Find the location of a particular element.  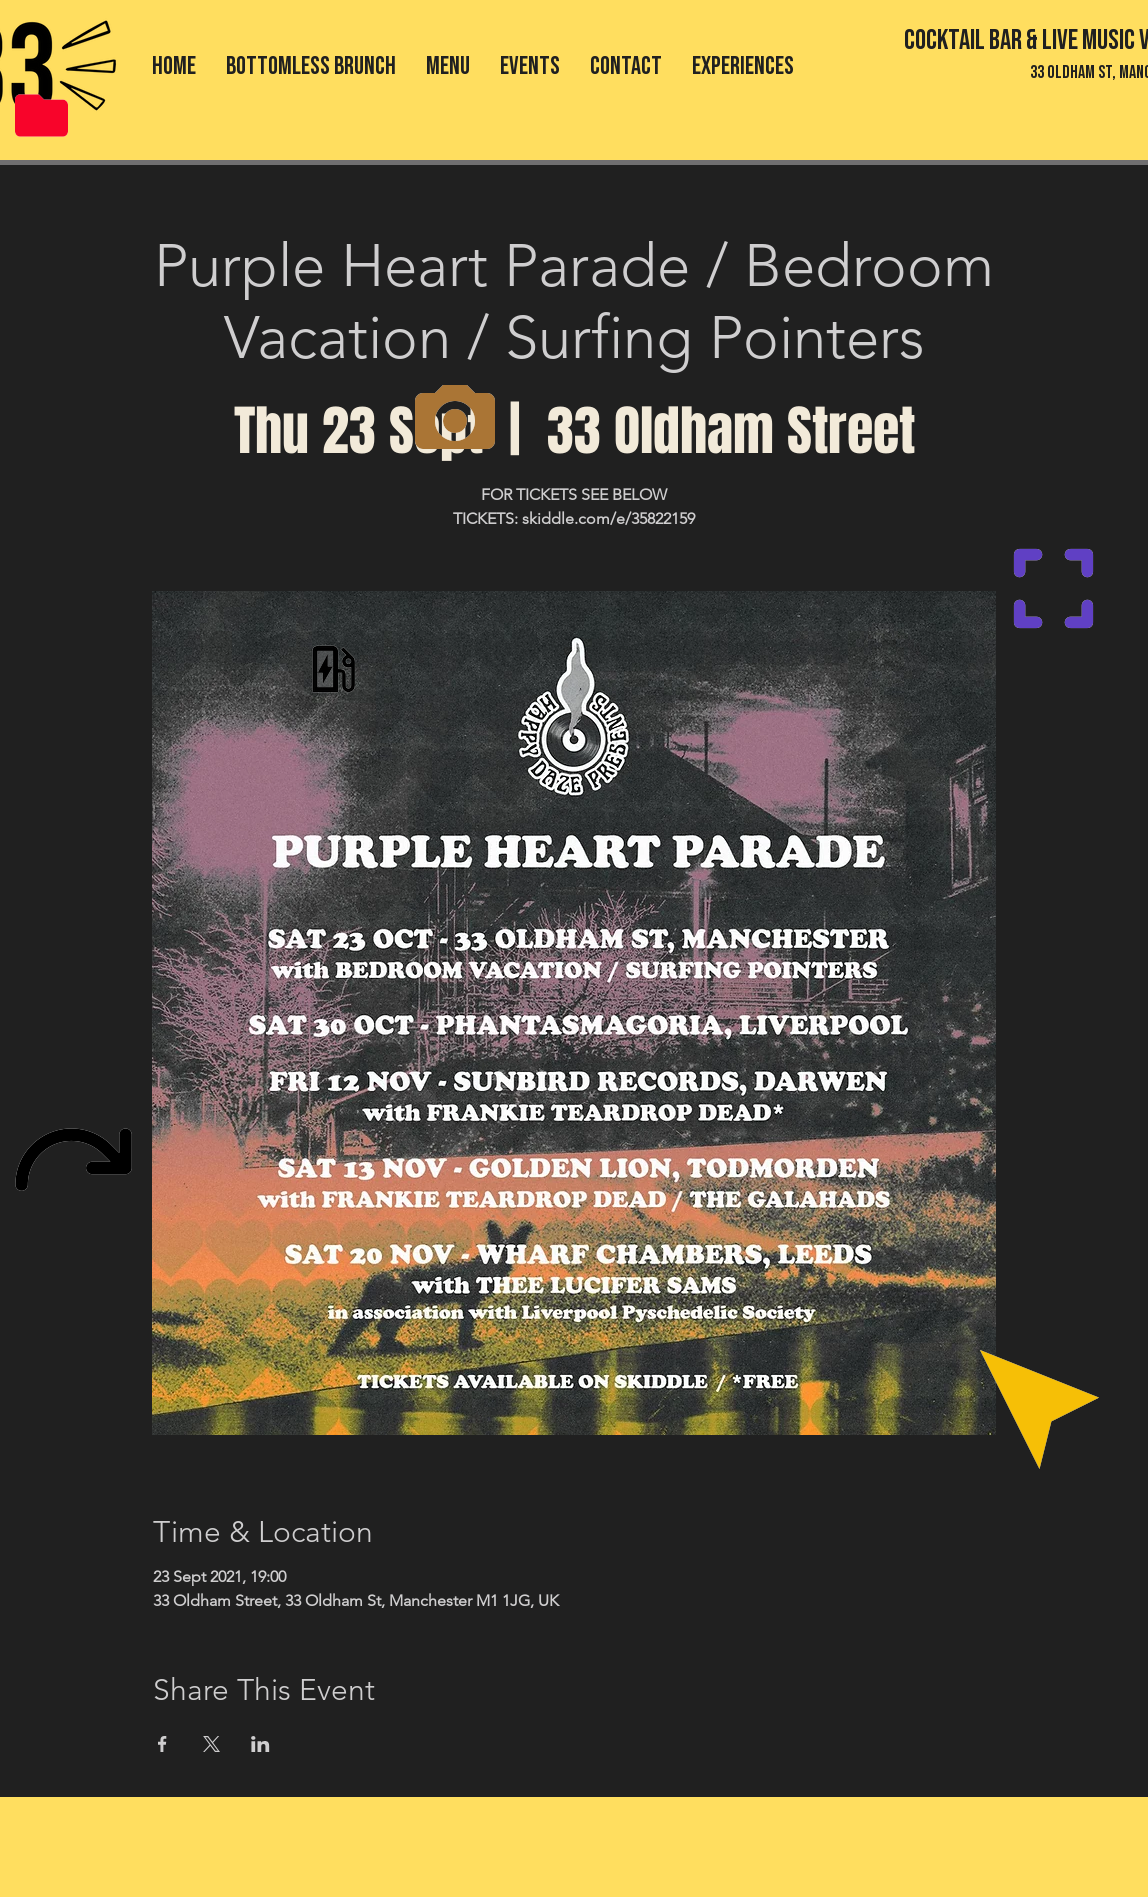

expand to fullscreen mode is located at coordinates (1053, 588).